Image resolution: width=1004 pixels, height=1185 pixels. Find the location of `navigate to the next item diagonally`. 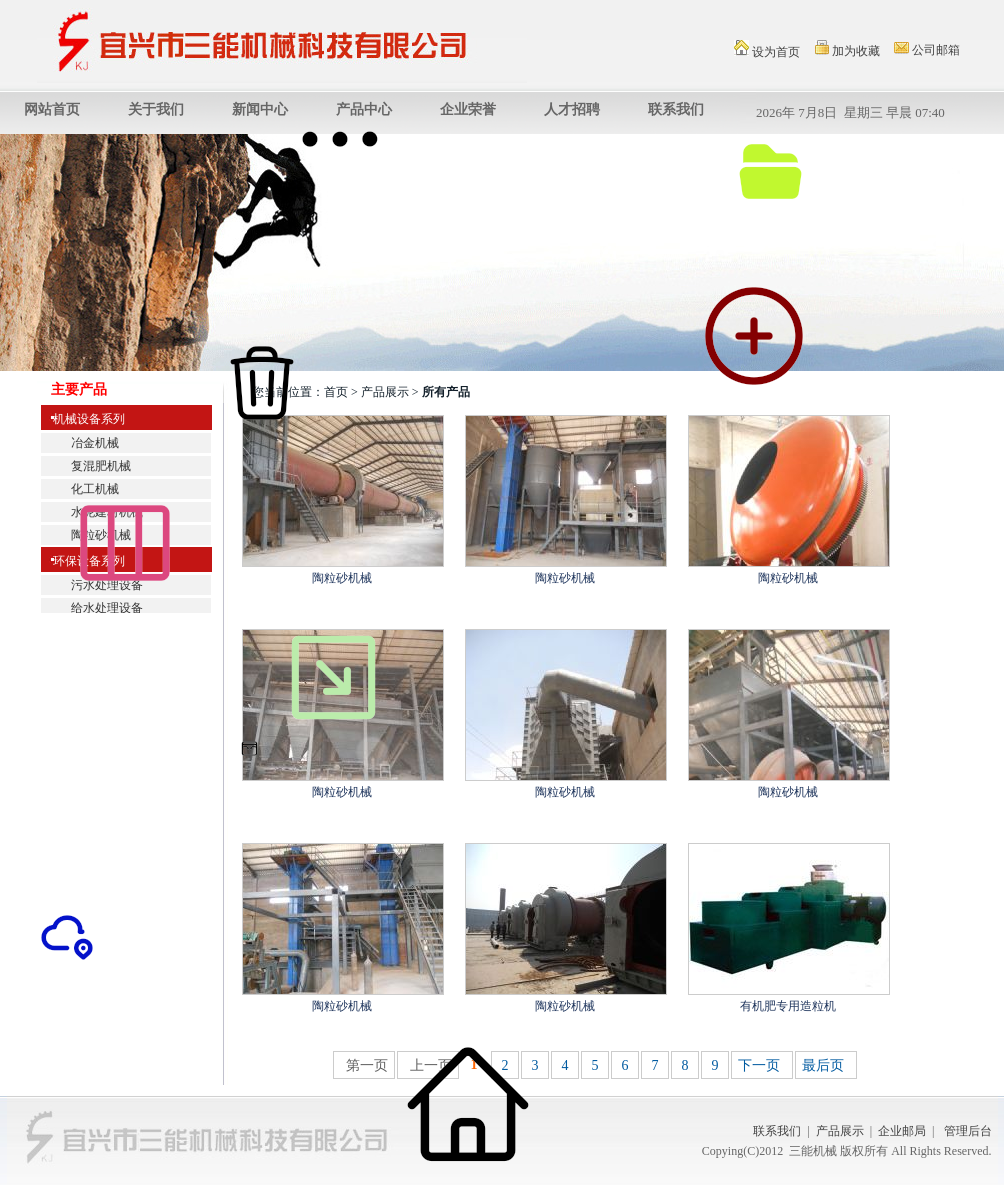

navigate to the next item diagonally is located at coordinates (333, 677).